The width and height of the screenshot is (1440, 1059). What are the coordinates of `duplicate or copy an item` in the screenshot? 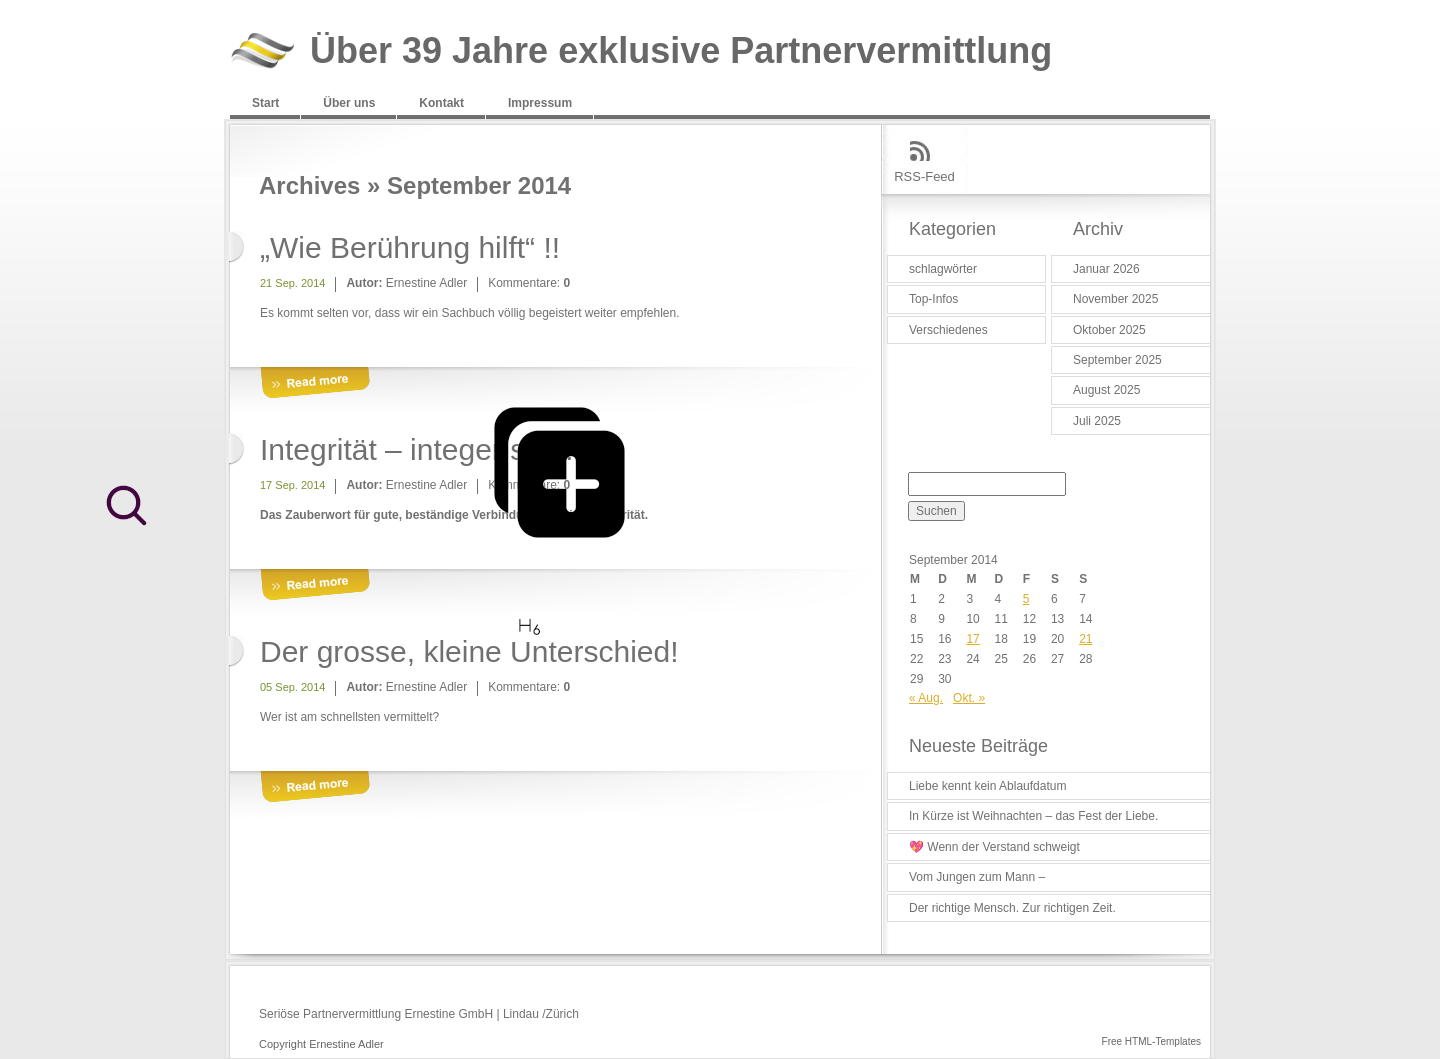 It's located at (559, 472).